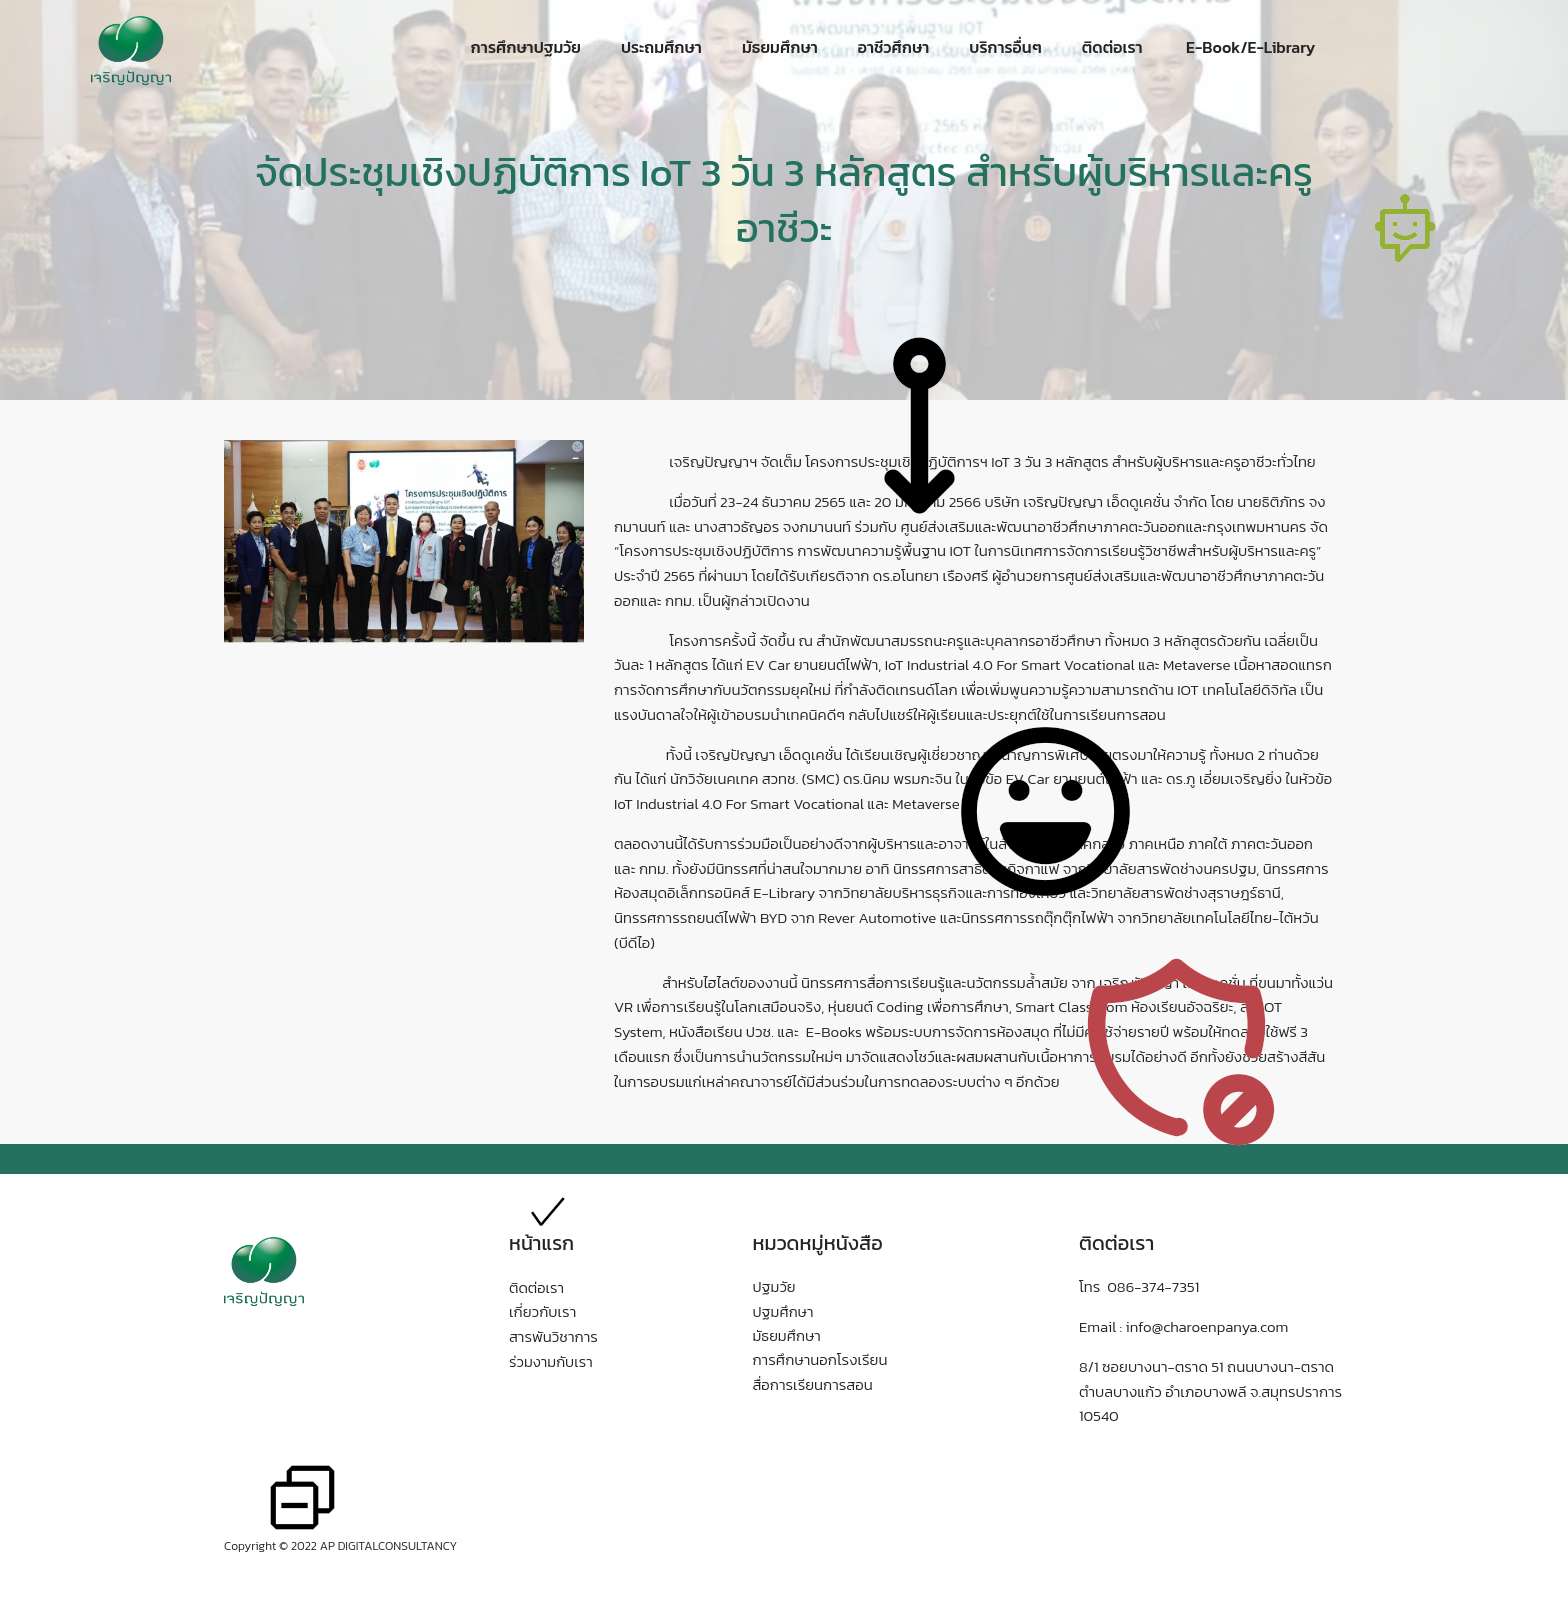 The width and height of the screenshot is (1568, 1606). I want to click on confirm or submit an action, so click(547, 1211).